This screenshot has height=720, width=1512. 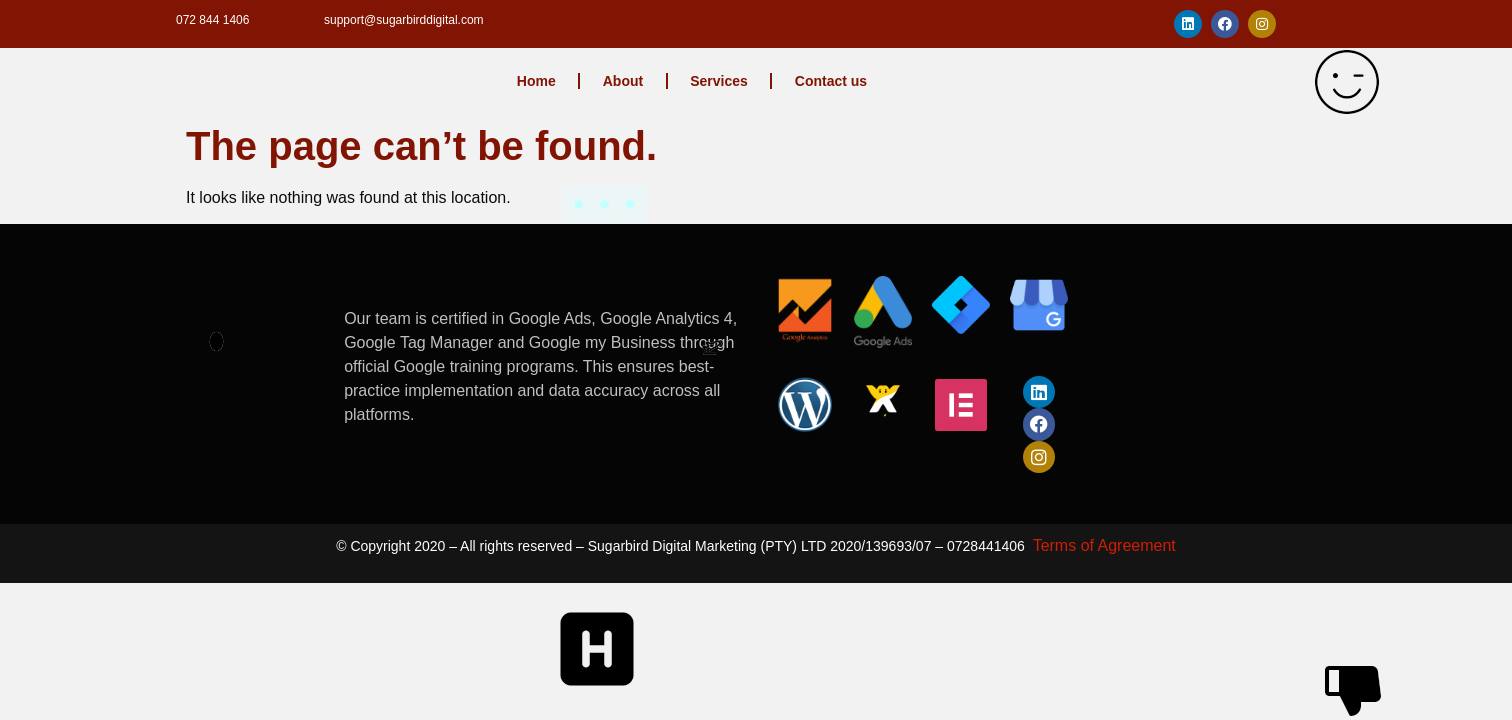 What do you see at coordinates (712, 347) in the screenshot?
I see `departing flight status indicator` at bounding box center [712, 347].